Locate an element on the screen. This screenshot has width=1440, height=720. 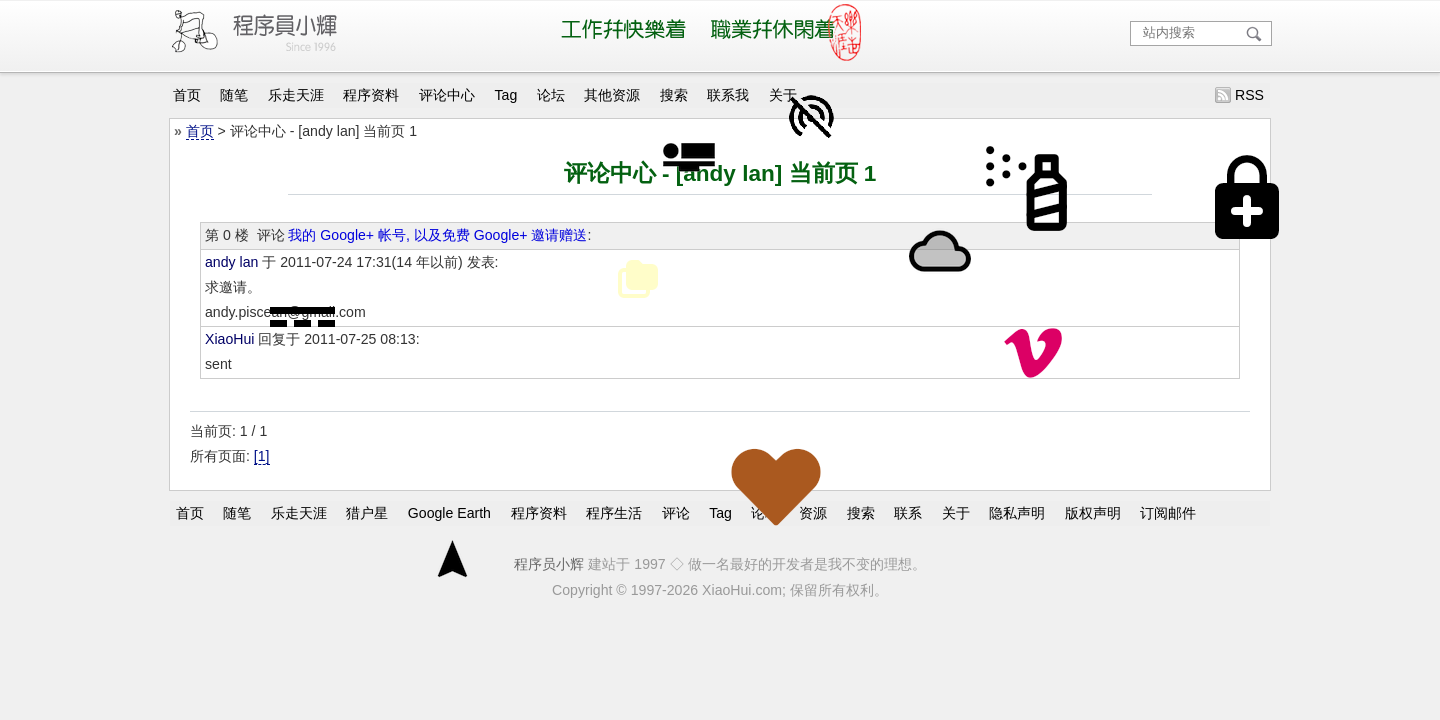
indicates mobile hotspot is disabled is located at coordinates (811, 117).